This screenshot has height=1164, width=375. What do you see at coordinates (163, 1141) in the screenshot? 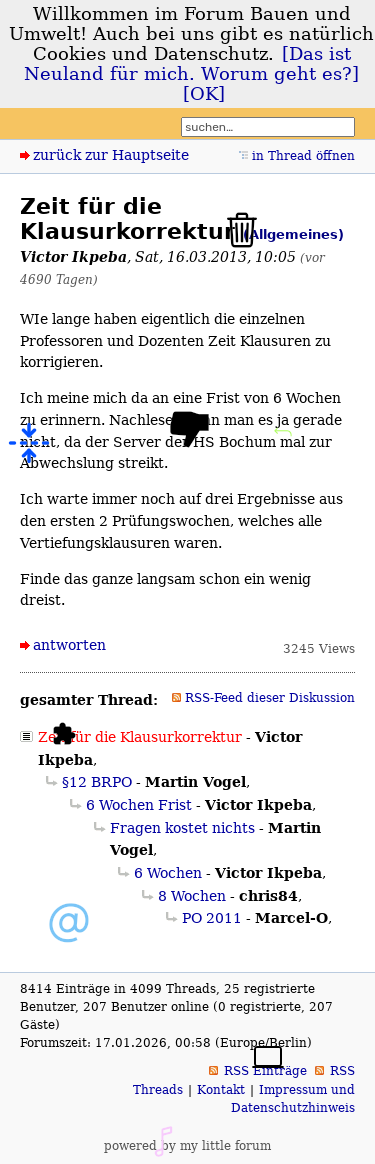
I see `play or access music` at bounding box center [163, 1141].